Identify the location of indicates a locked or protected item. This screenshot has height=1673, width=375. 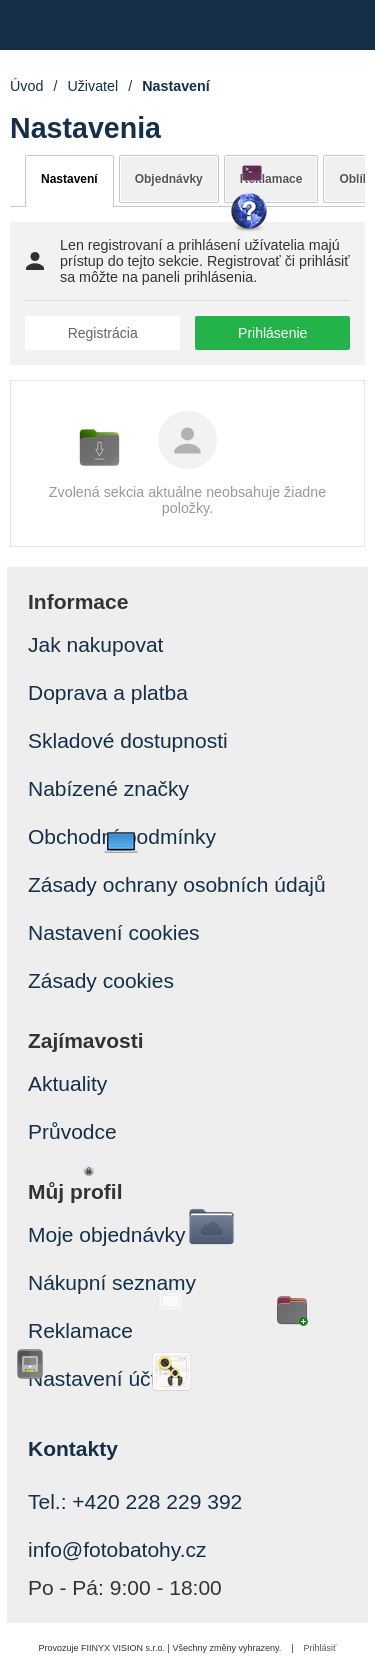
(108, 1152).